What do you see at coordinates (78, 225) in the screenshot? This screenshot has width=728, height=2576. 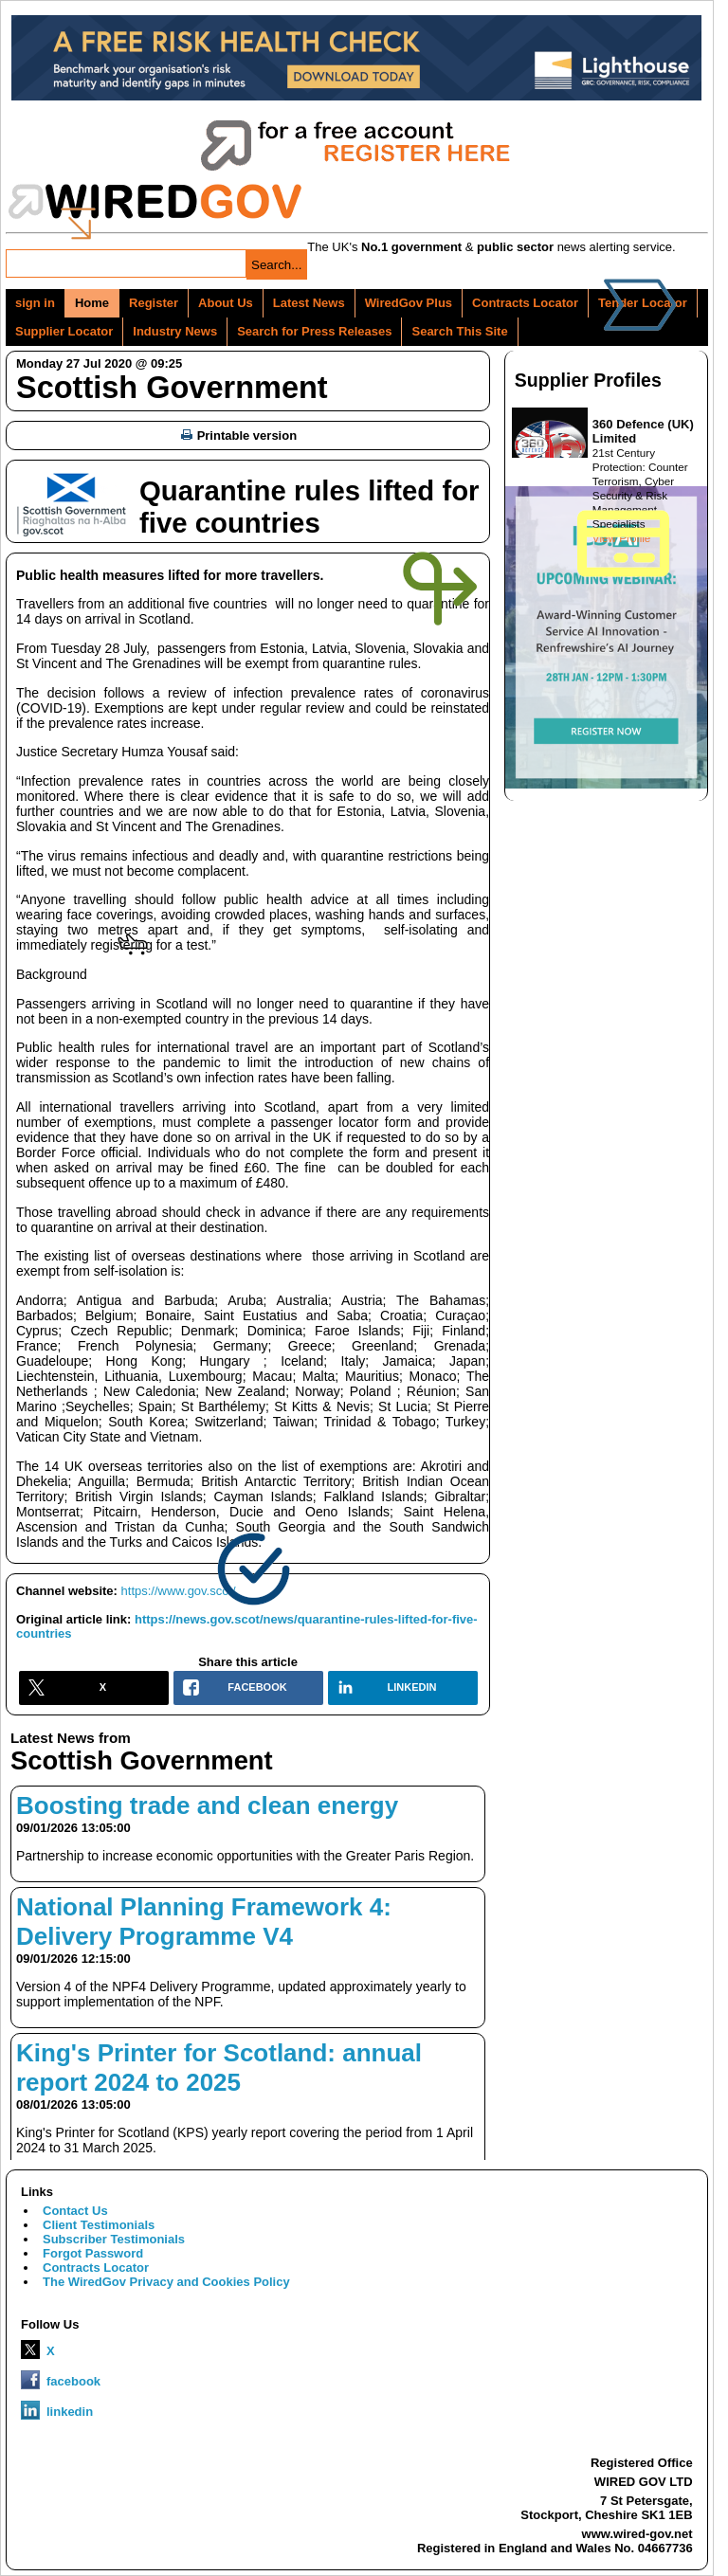 I see `move item to bottom-right corner` at bounding box center [78, 225].